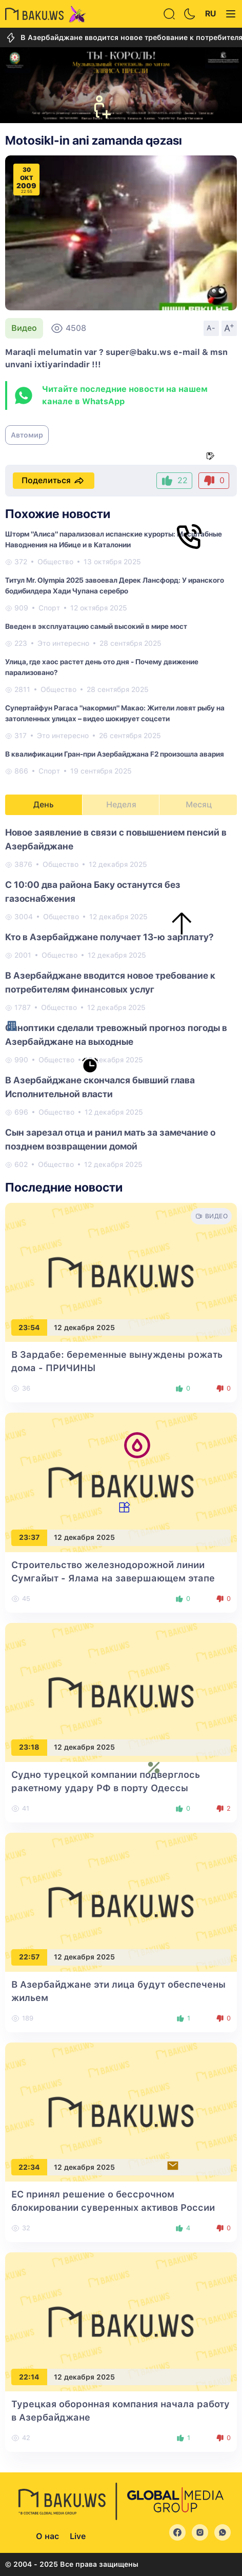 Image resolution: width=242 pixels, height=2576 pixels. I want to click on open numeric keypad for input, so click(12, 1026).